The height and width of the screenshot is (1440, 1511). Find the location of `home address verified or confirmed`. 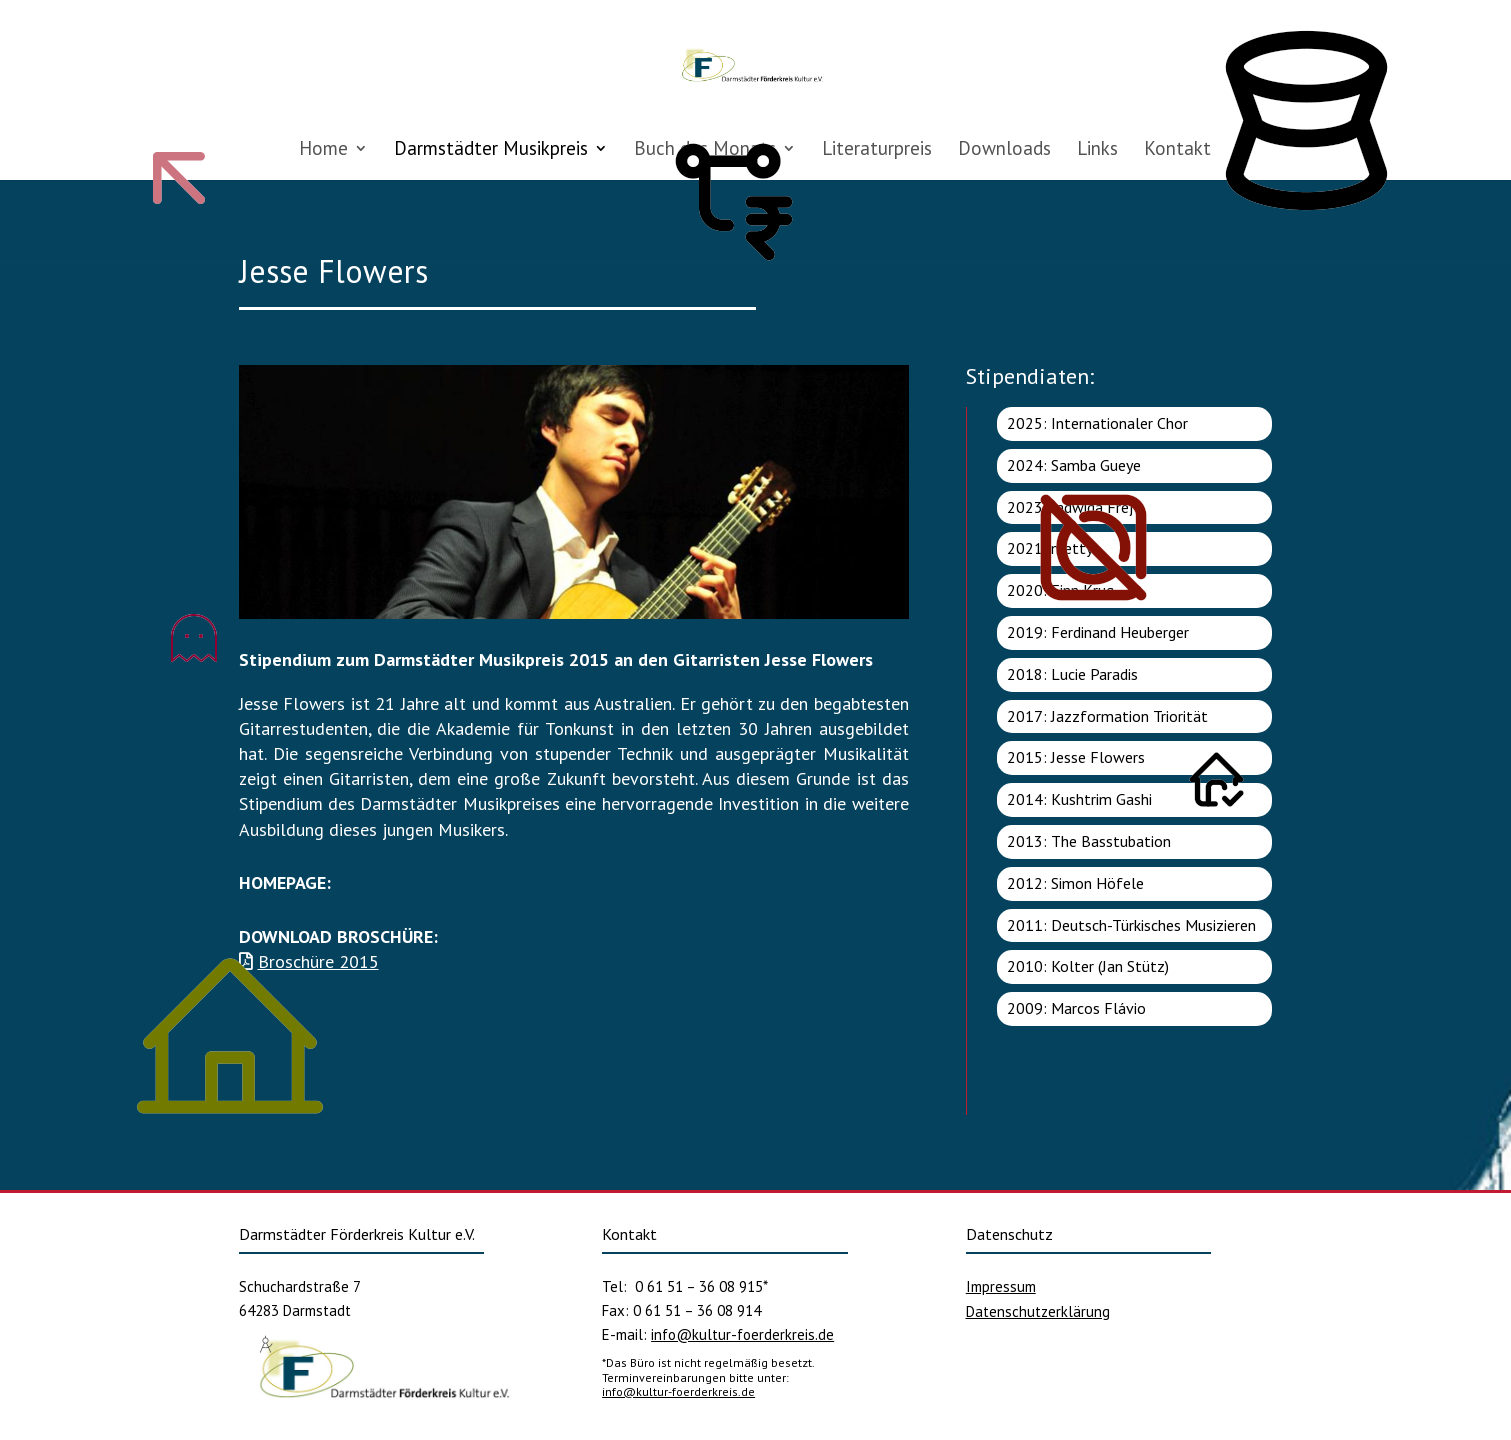

home address verified or confirmed is located at coordinates (1216, 779).